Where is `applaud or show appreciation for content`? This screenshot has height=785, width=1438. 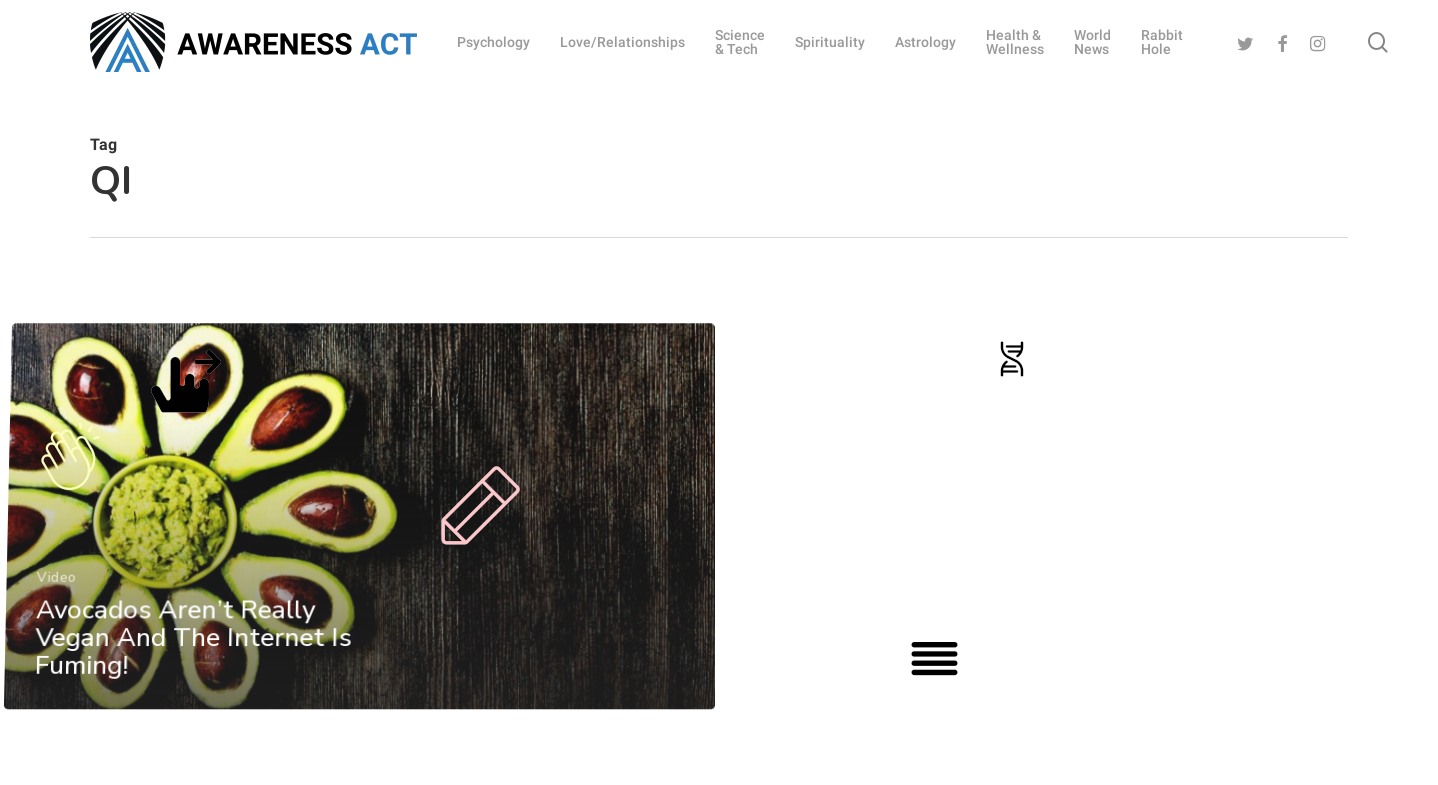
applaud or show appreciation for content is located at coordinates (69, 456).